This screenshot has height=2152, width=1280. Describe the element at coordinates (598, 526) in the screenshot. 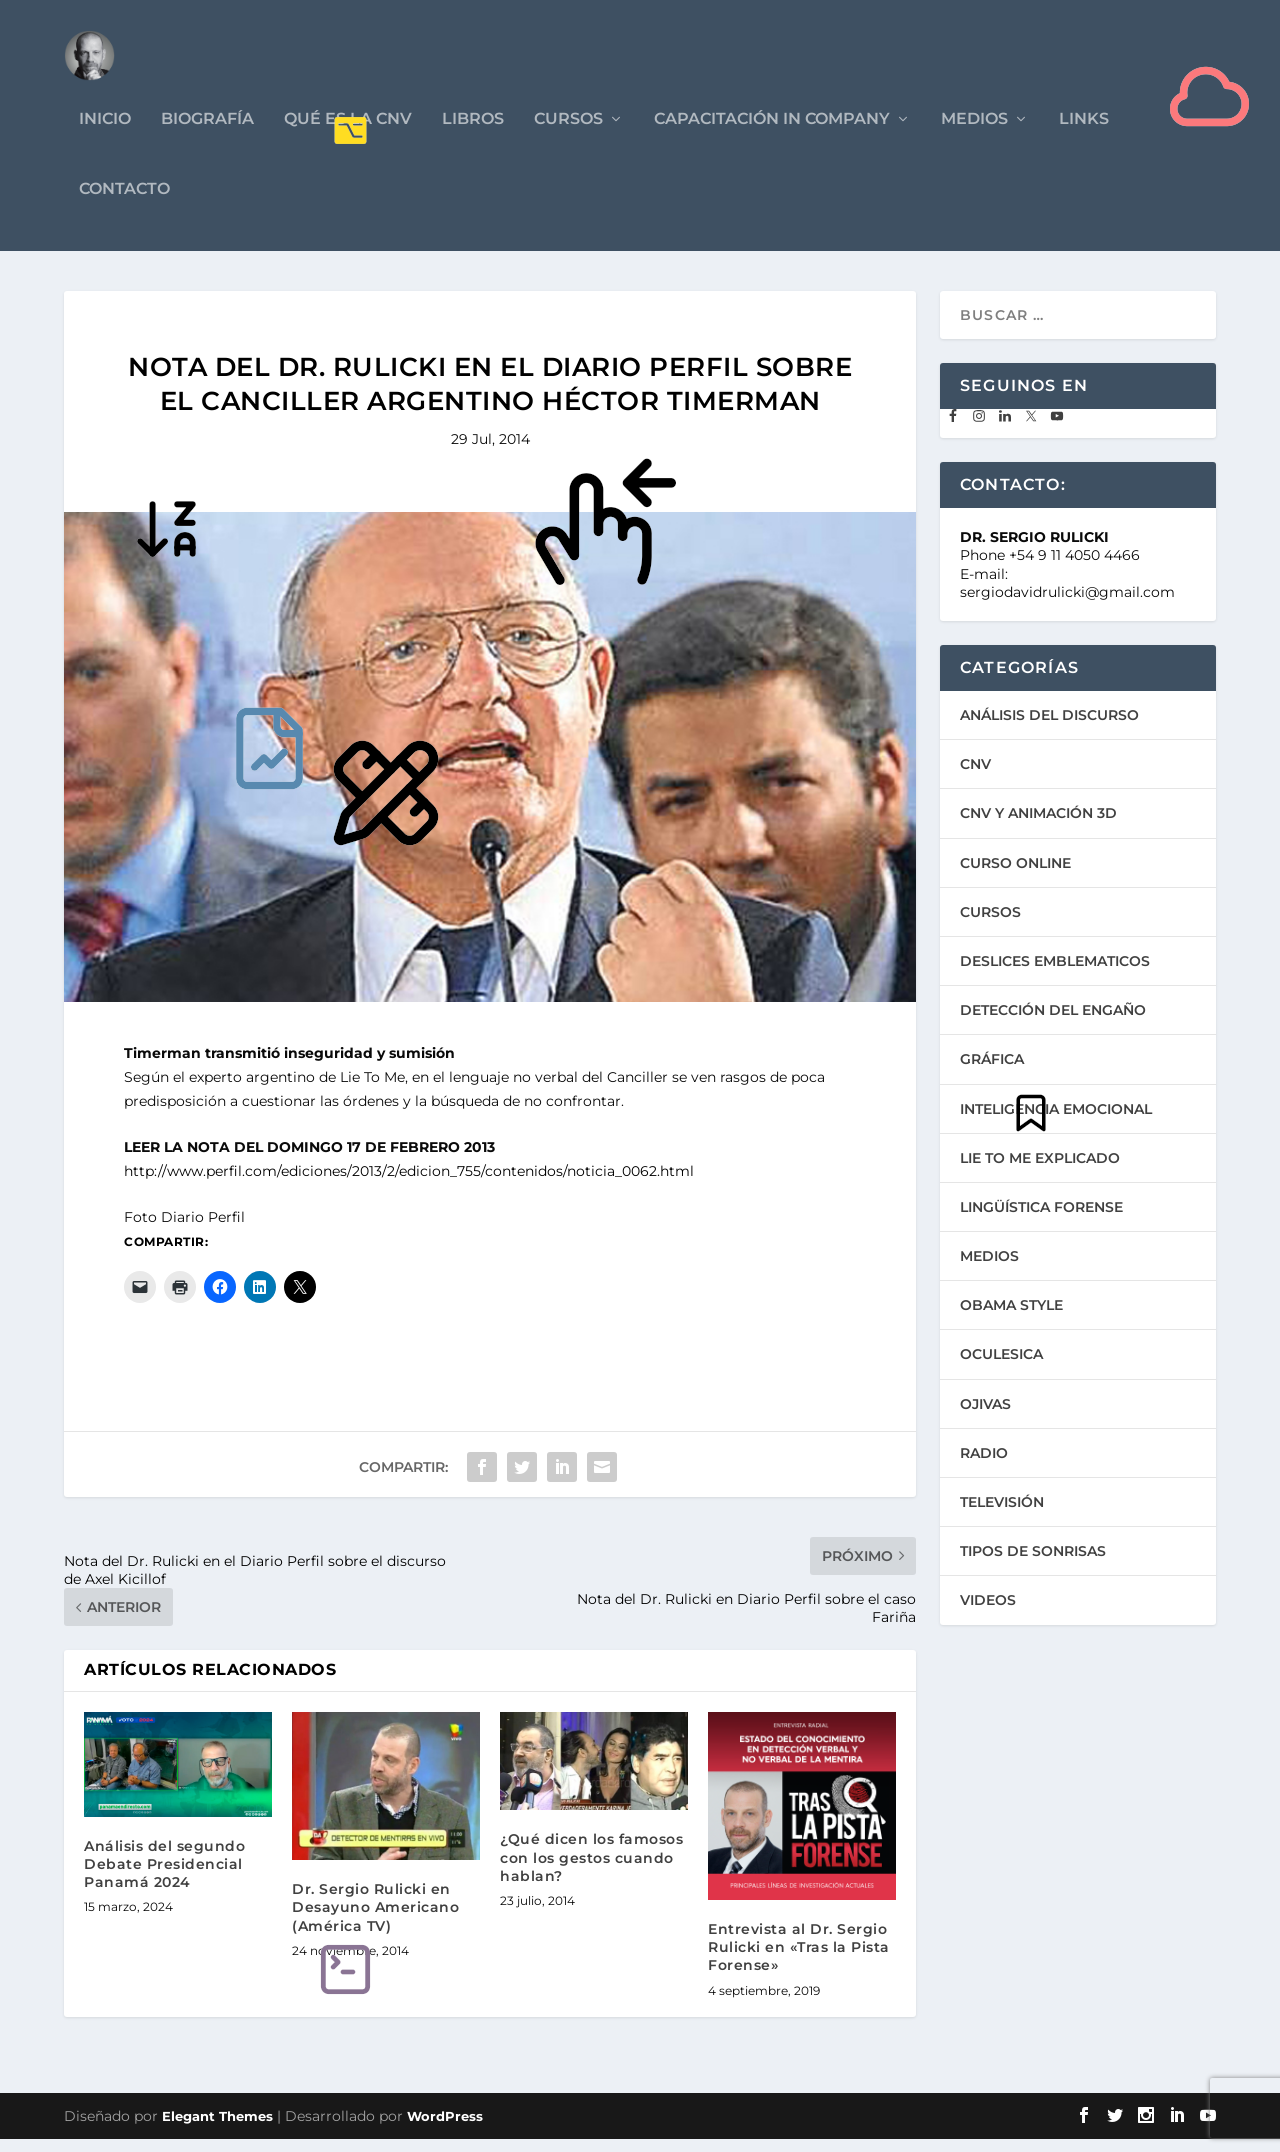

I see `swipe left to navigate or dismiss` at that location.